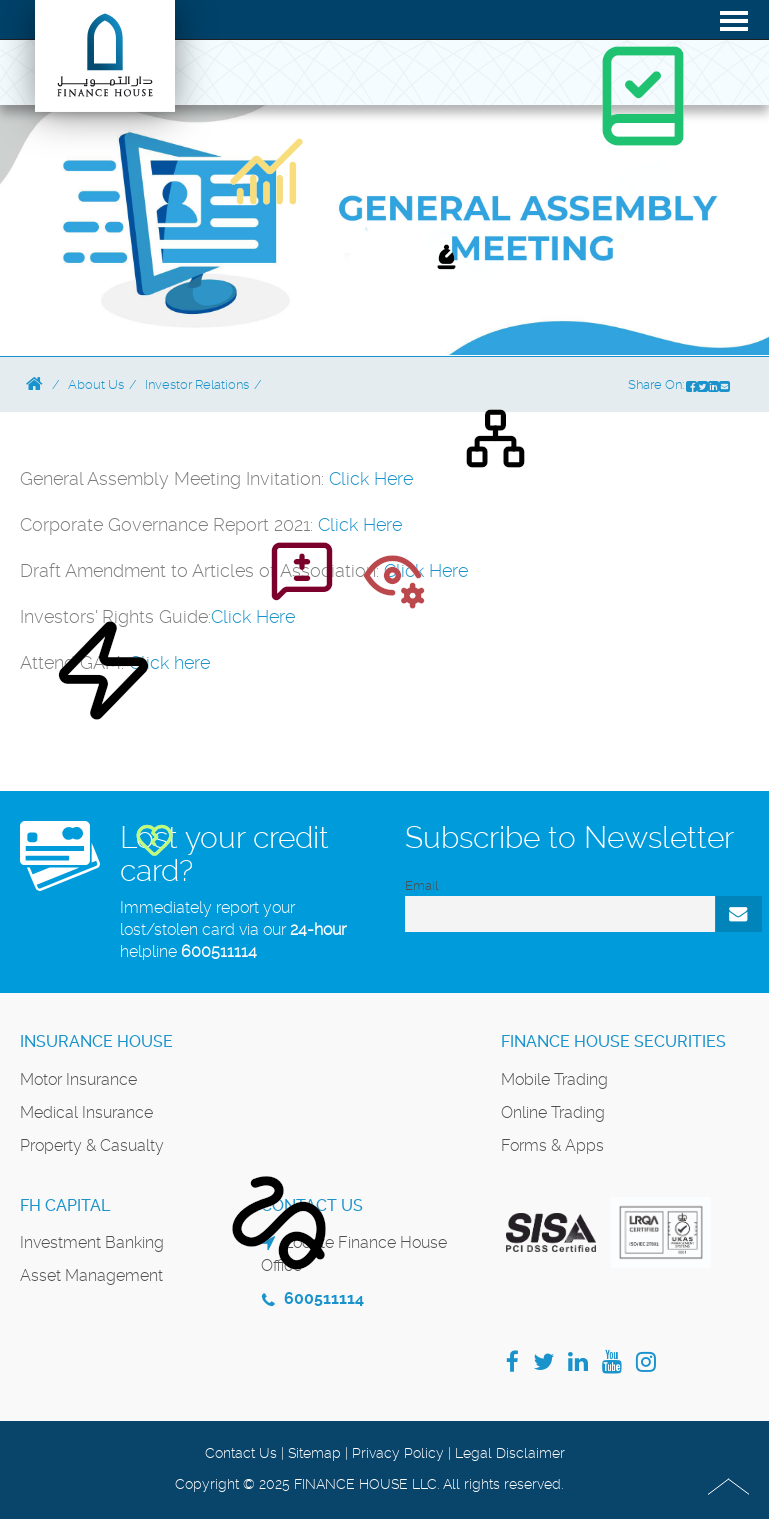  Describe the element at coordinates (154, 839) in the screenshot. I see `unlike or remove from favorites` at that location.